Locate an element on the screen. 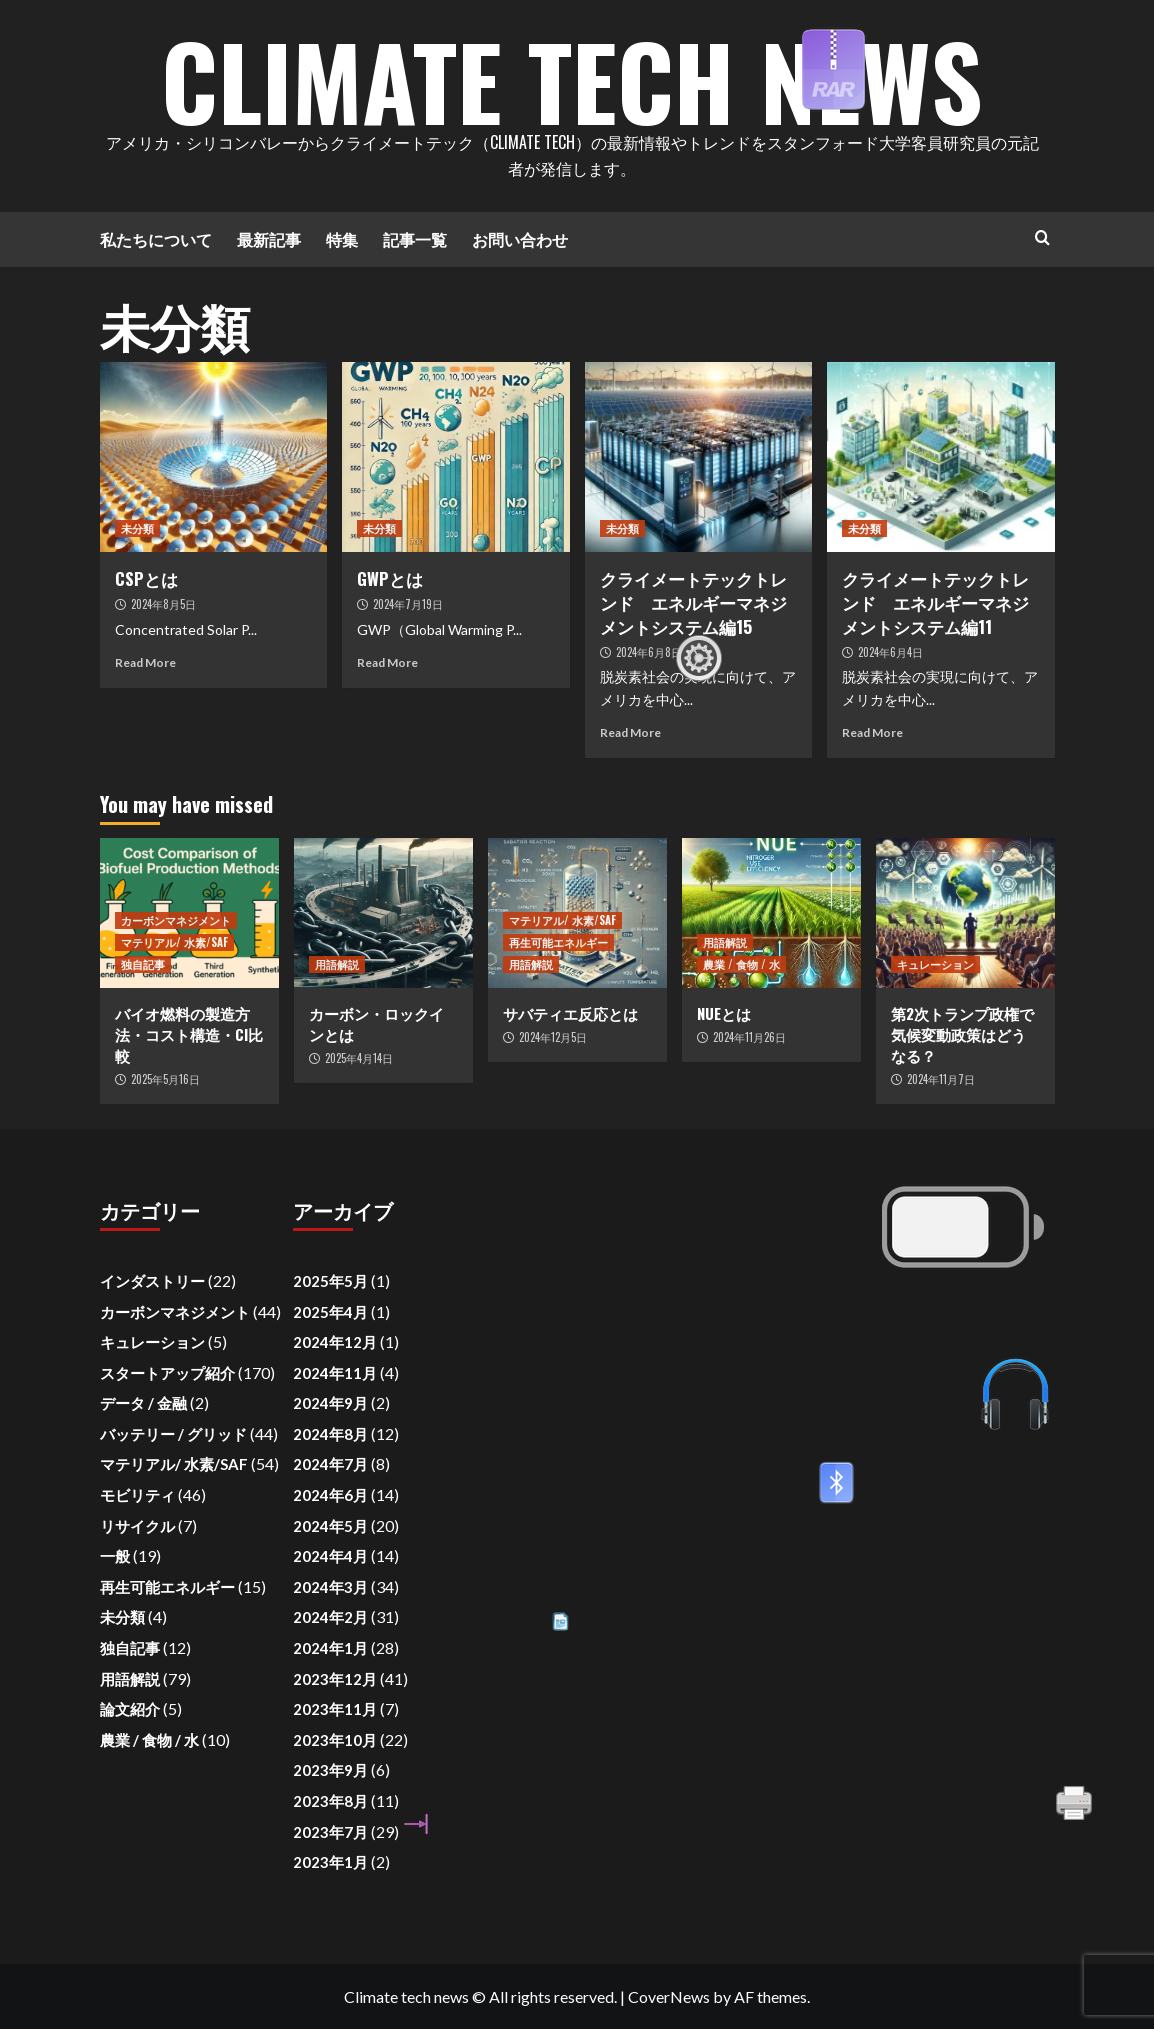  indicates battery at 70% charge is located at coordinates (963, 1227).